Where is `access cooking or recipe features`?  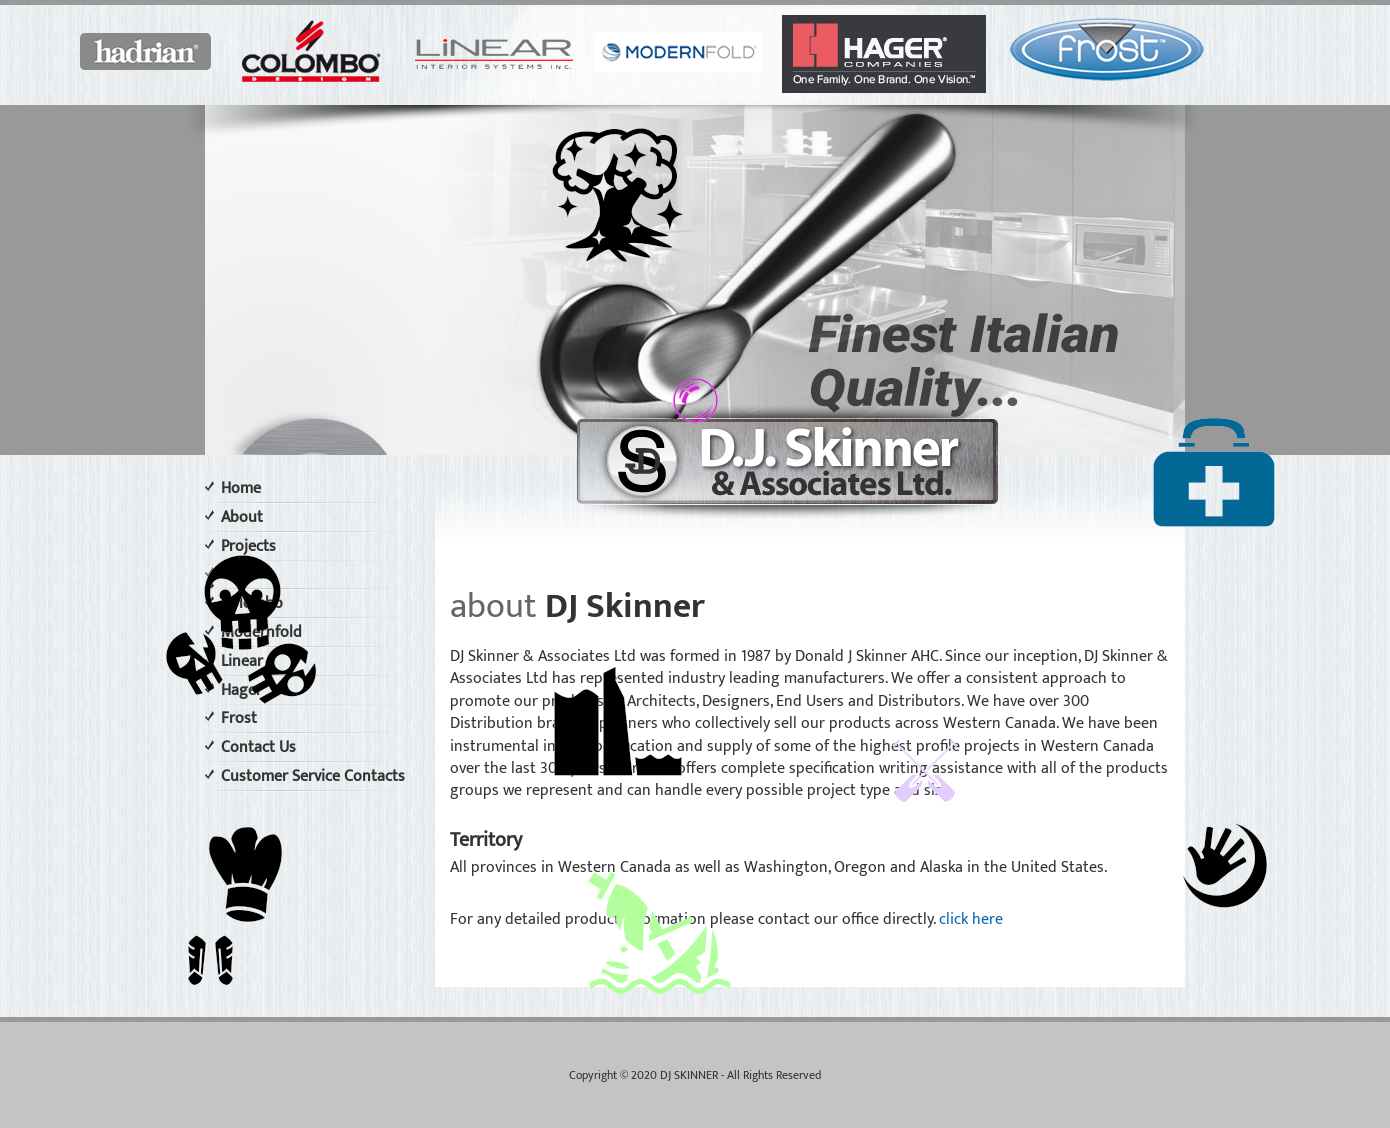
access cooking or recipe features is located at coordinates (245, 874).